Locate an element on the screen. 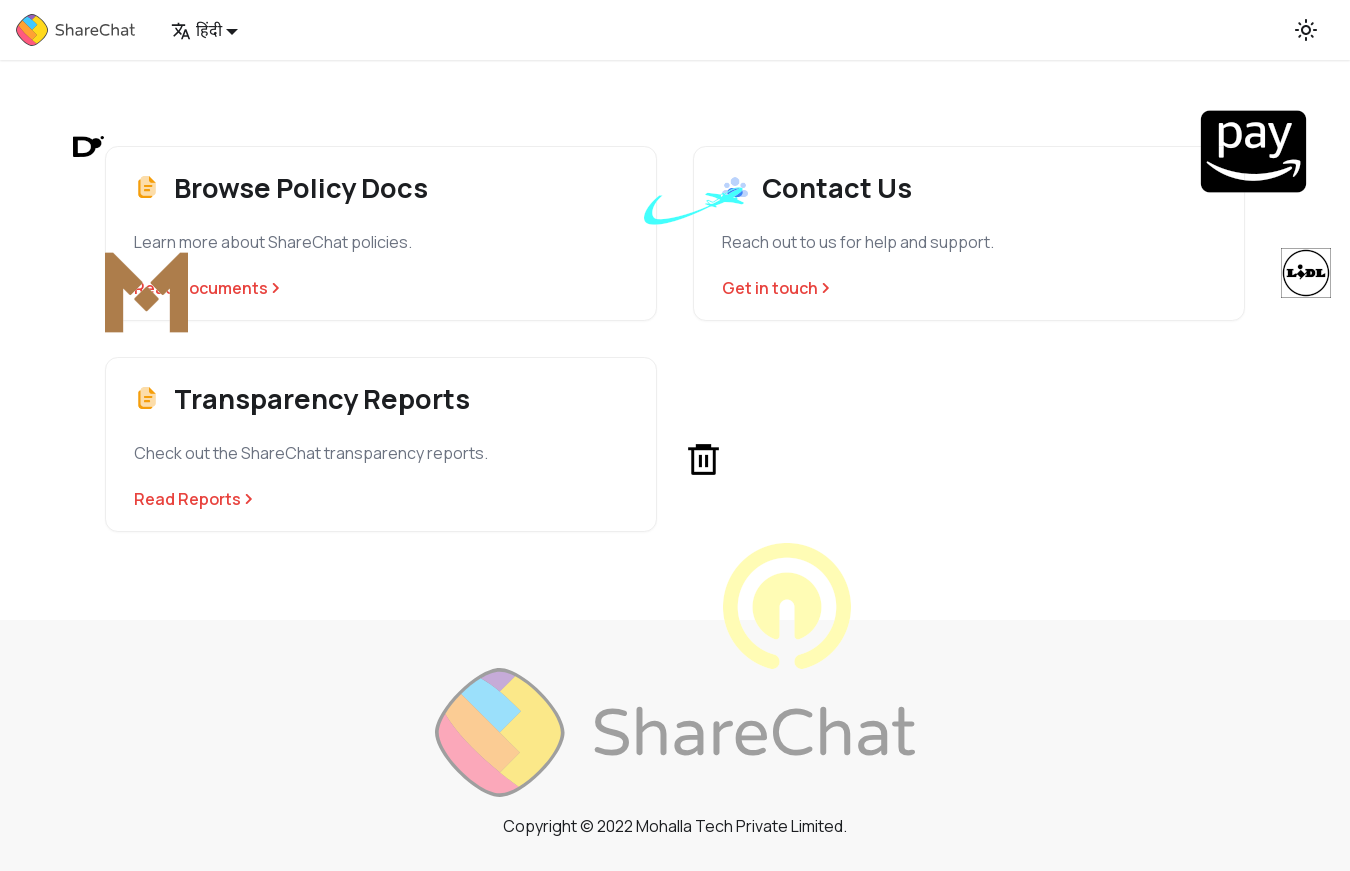 This screenshot has height=871, width=1350. delete selected item is located at coordinates (703, 459).